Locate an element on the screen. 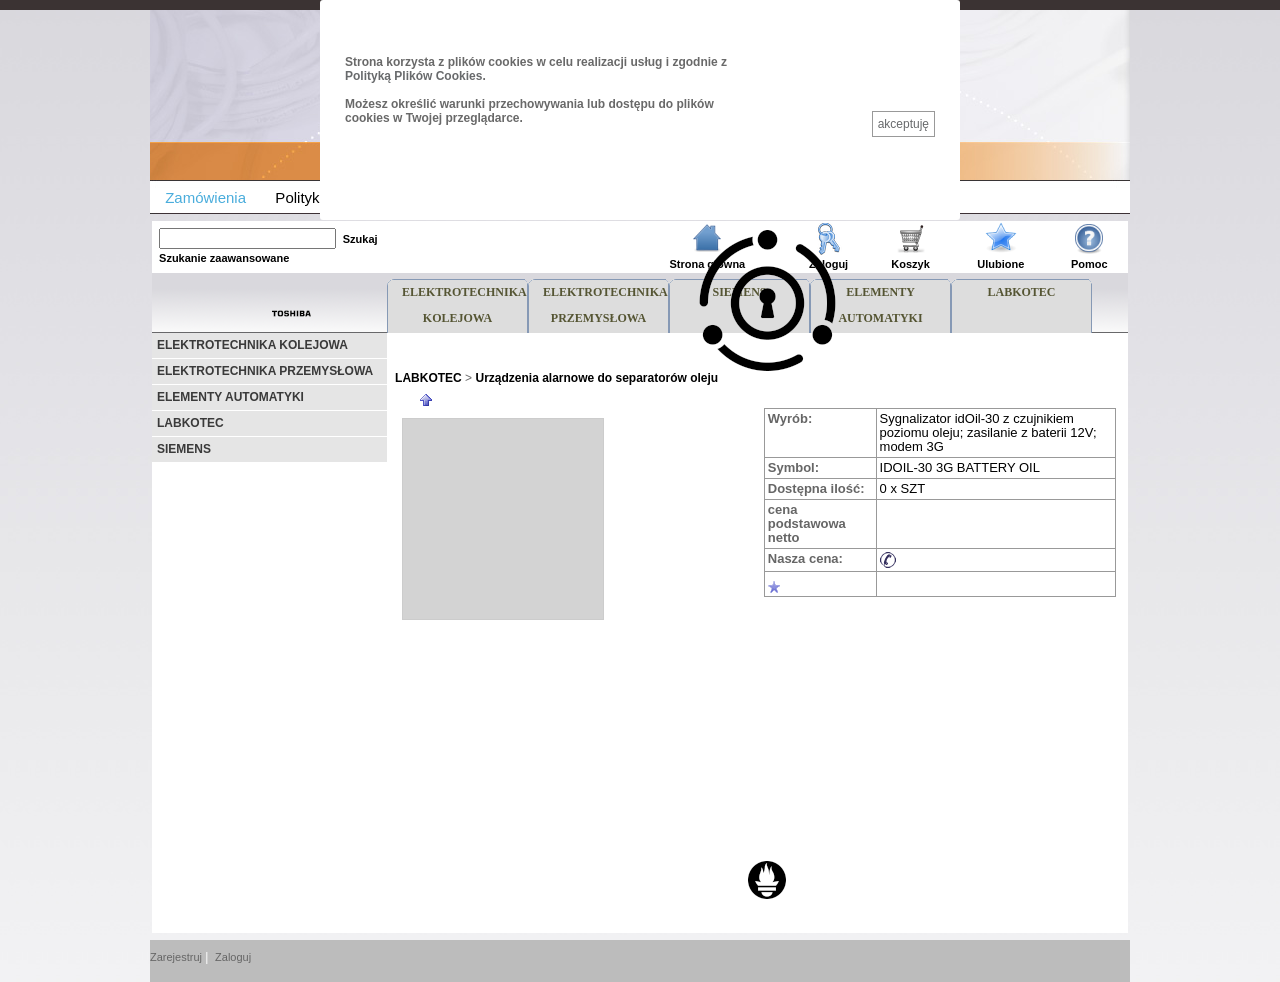 This screenshot has width=1280, height=982. Toshiba brand logo is located at coordinates (291, 313).